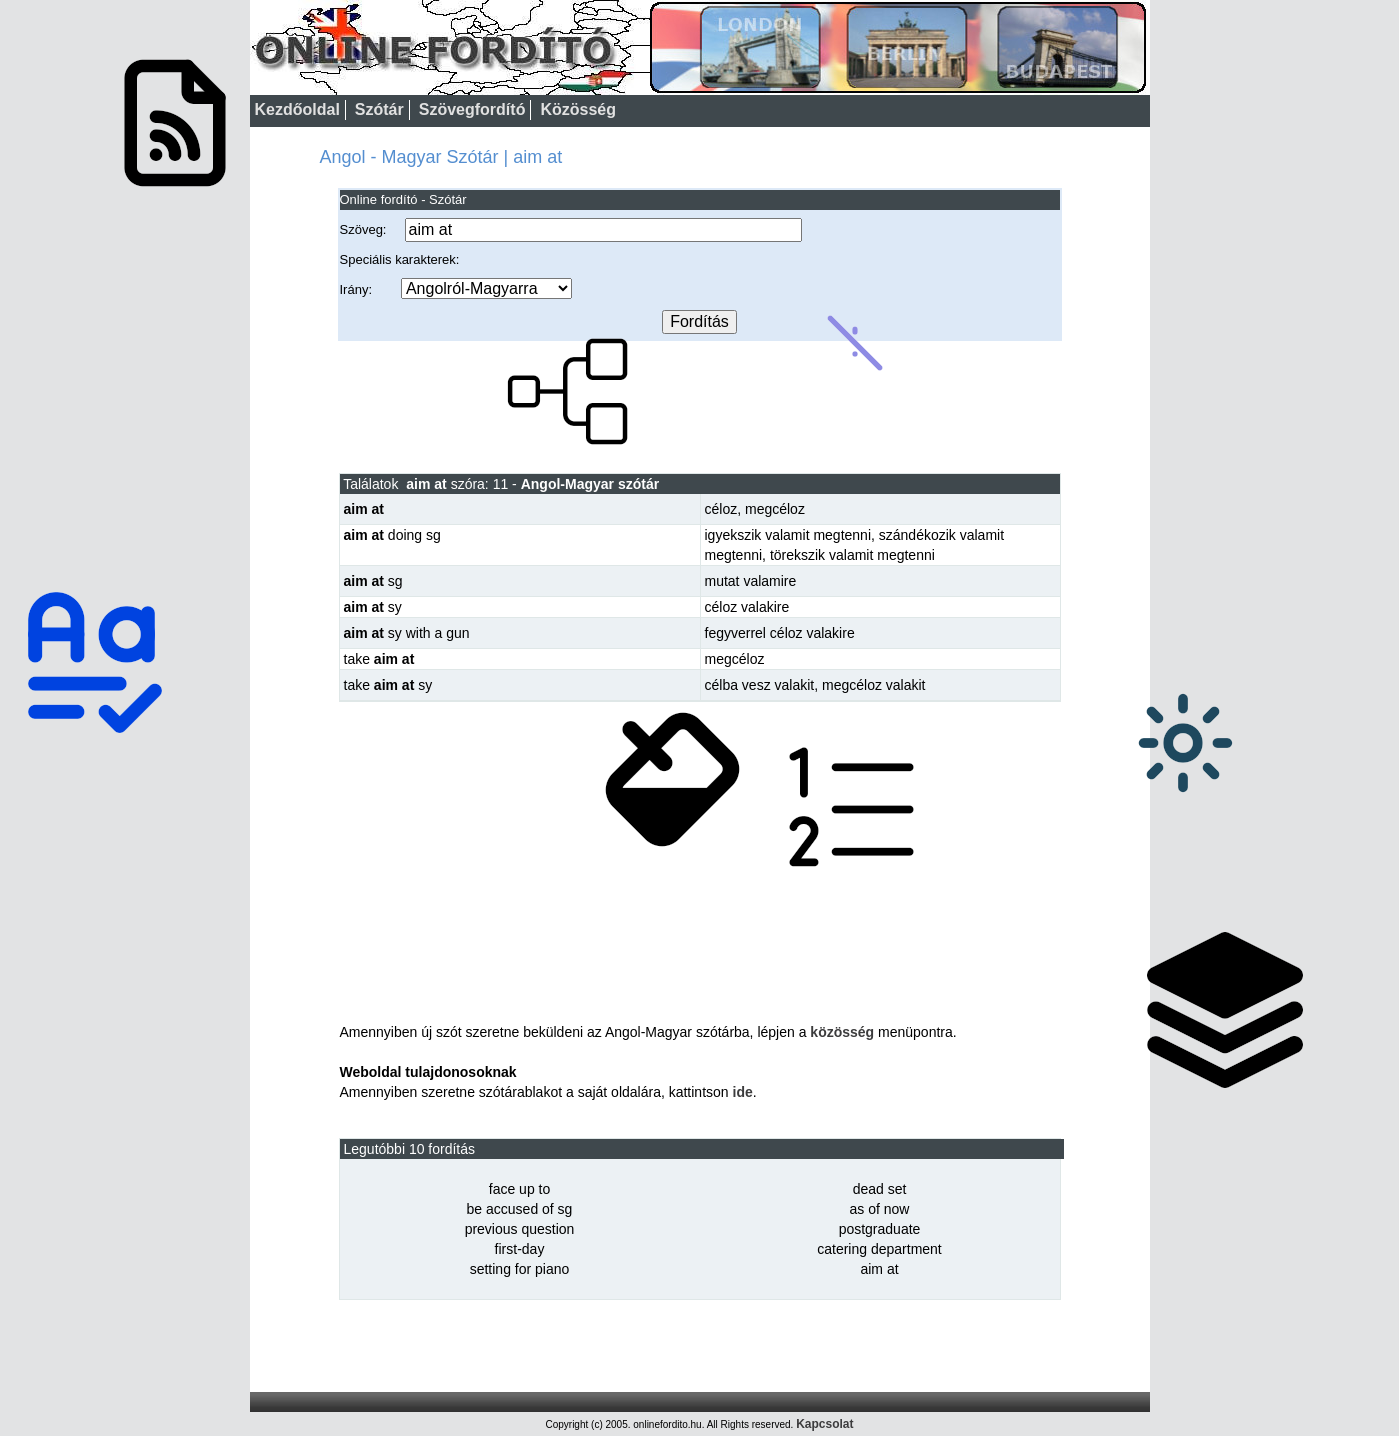  I want to click on increase screen brightness, so click(1183, 743).